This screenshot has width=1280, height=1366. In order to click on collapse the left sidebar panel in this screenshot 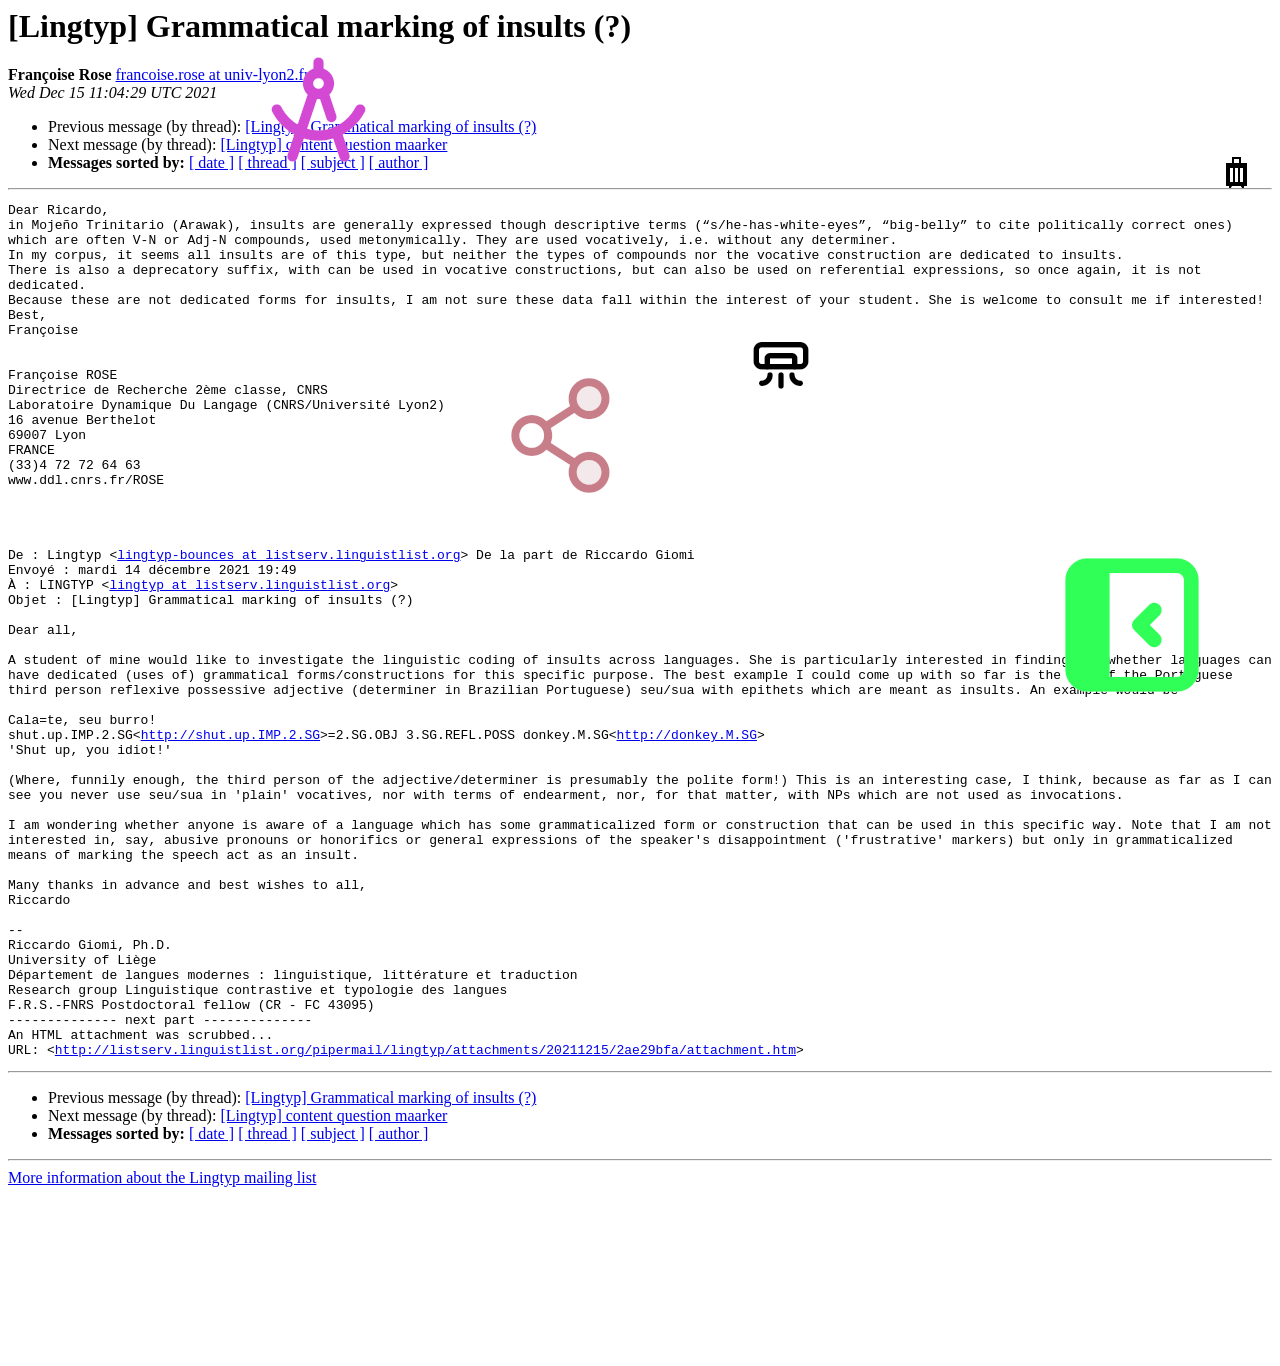, I will do `click(1132, 625)`.